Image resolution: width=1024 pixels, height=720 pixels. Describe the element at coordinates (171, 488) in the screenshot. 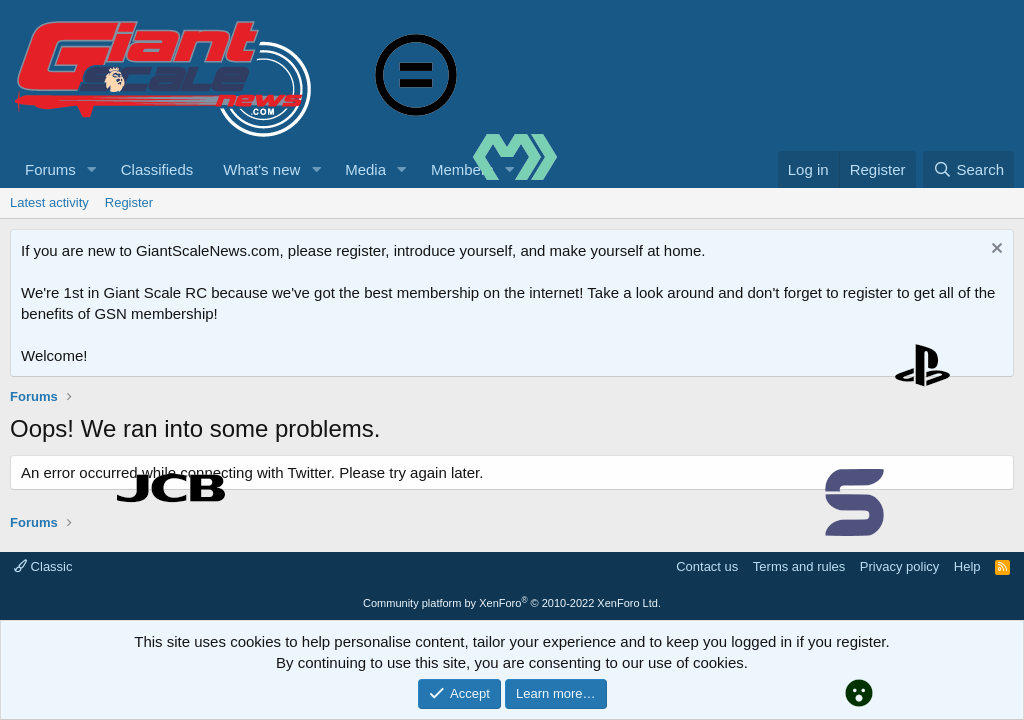

I see `pay with JCB credit card` at that location.